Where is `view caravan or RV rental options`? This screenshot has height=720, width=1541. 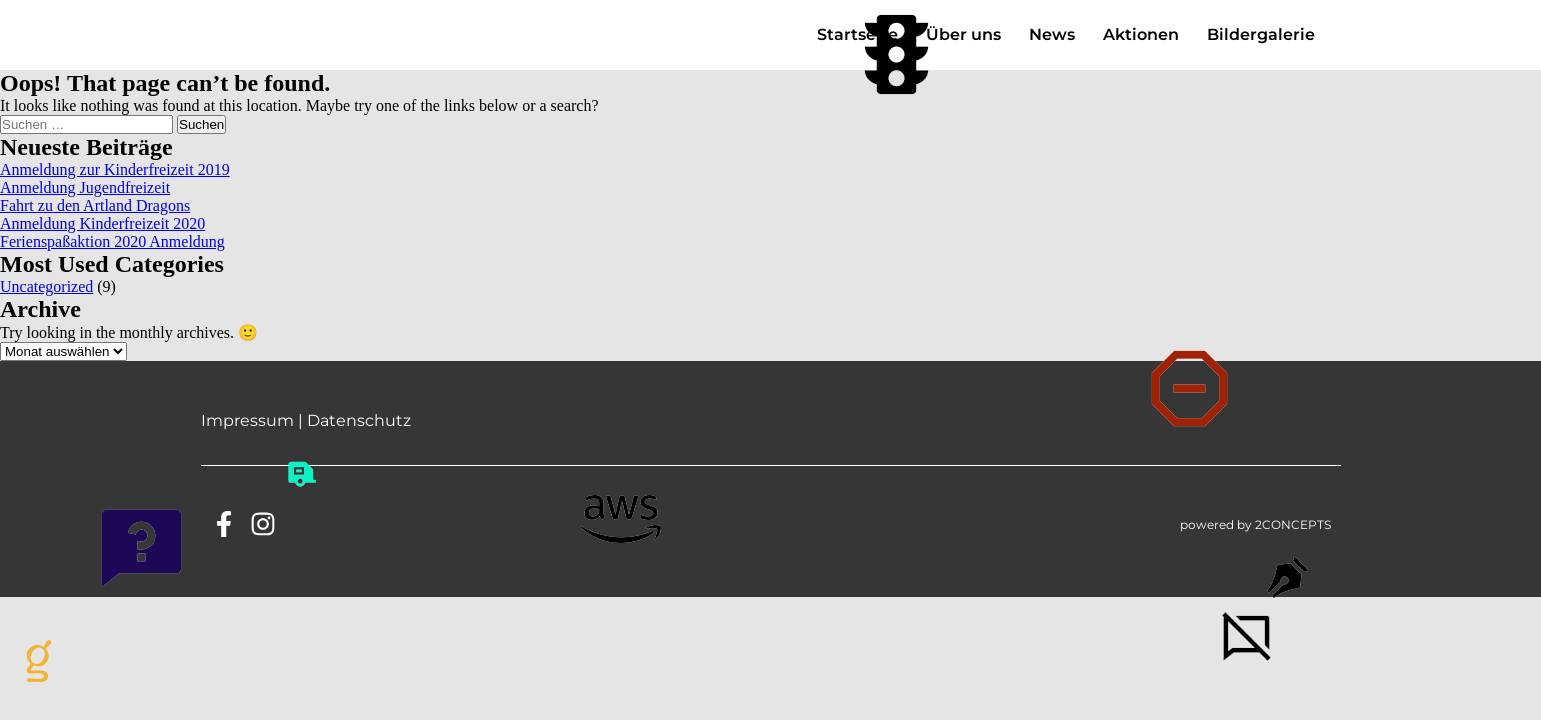 view caravan or RV rental options is located at coordinates (301, 473).